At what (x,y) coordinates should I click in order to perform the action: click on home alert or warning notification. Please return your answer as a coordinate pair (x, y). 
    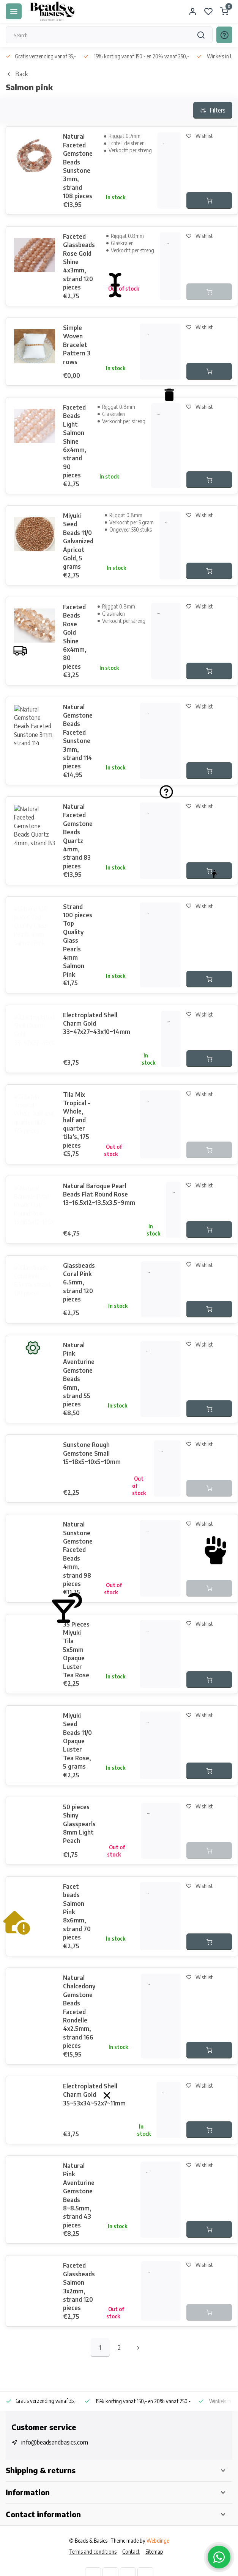
    Looking at the image, I should click on (16, 1922).